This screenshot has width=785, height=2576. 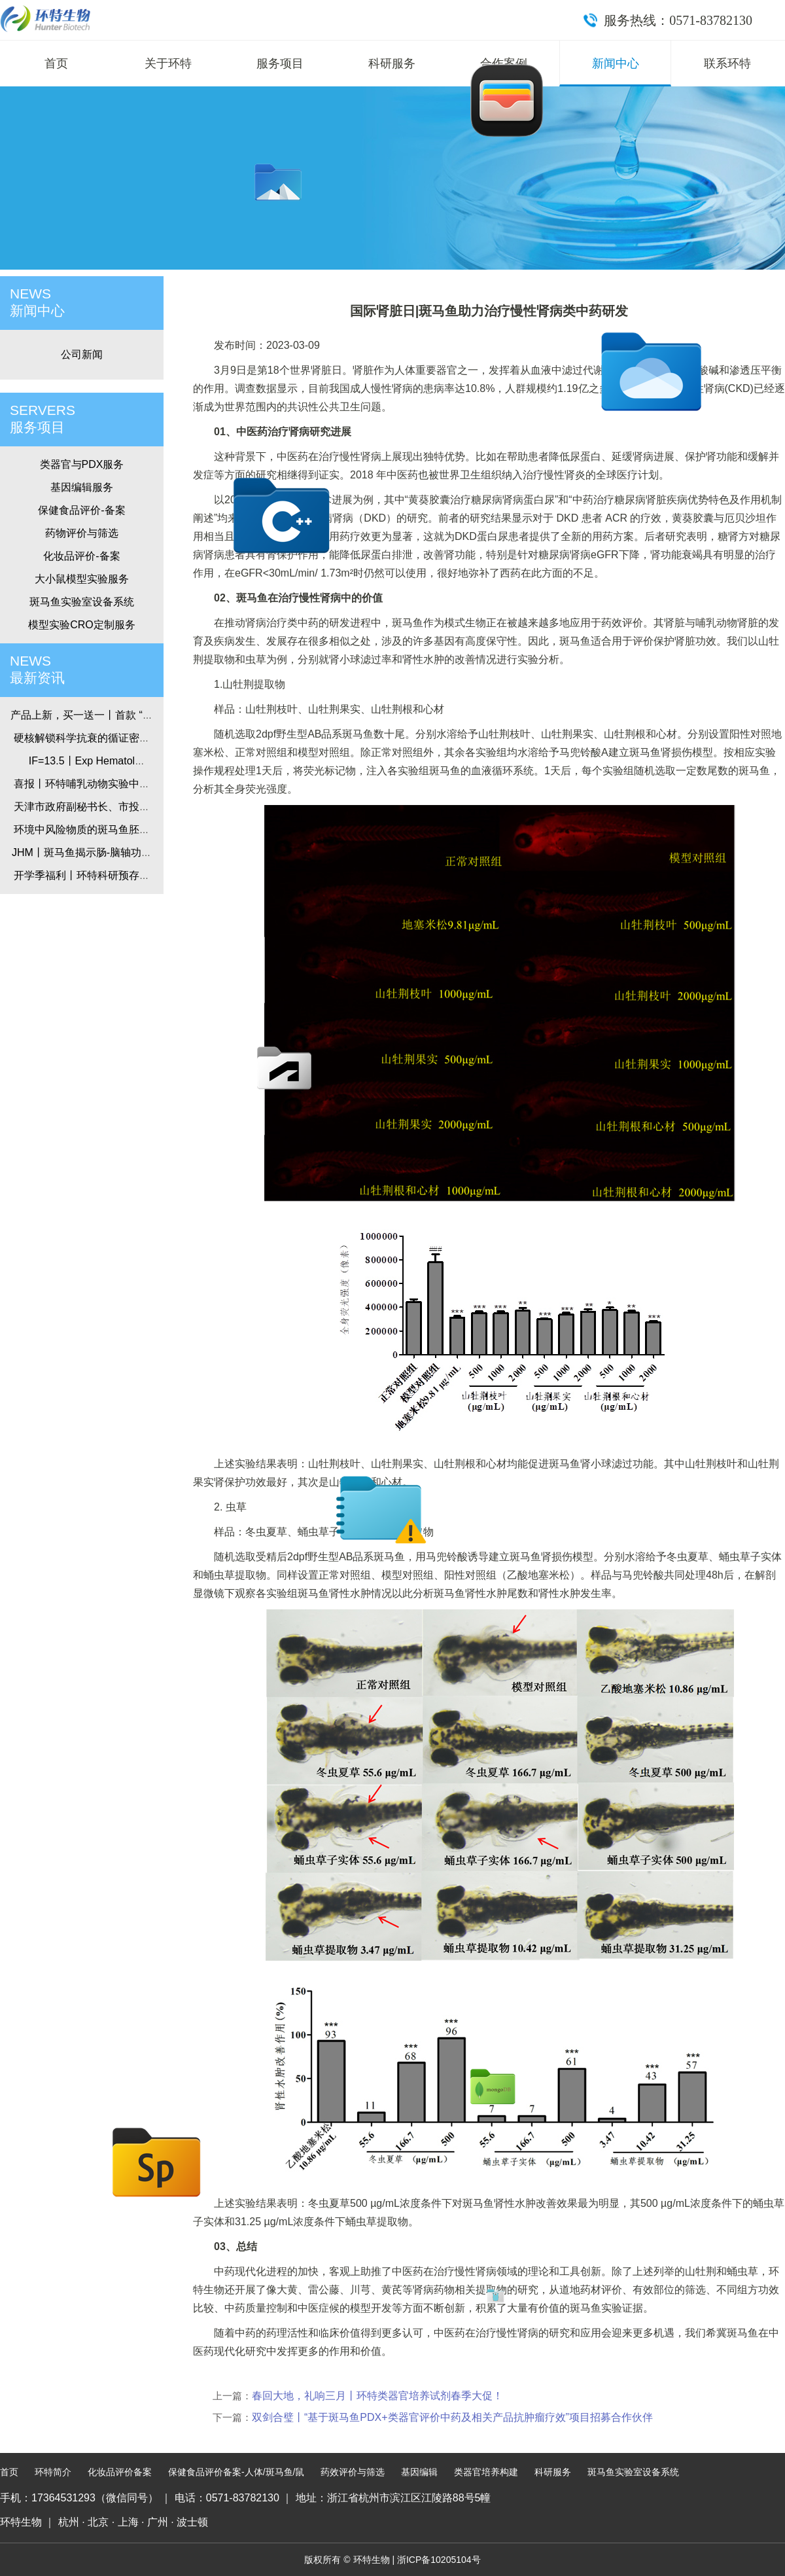 What do you see at coordinates (506, 100) in the screenshot?
I see `open apple wallet app` at bounding box center [506, 100].